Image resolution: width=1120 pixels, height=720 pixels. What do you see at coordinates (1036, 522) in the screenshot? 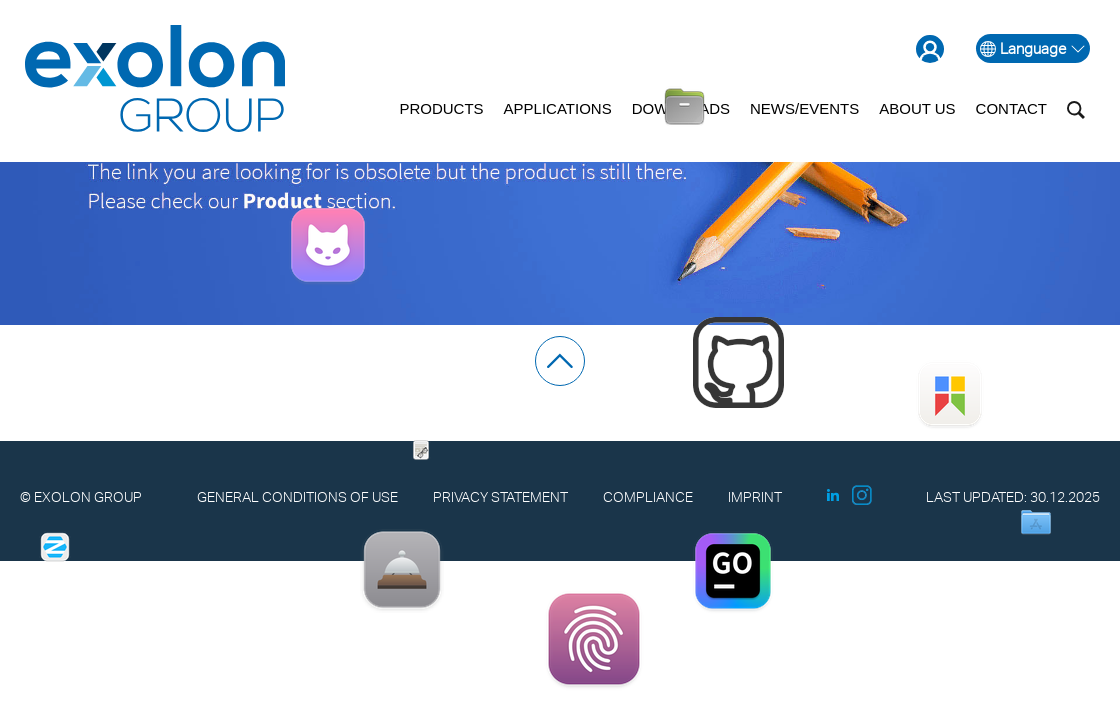
I see `open the applications folder` at bounding box center [1036, 522].